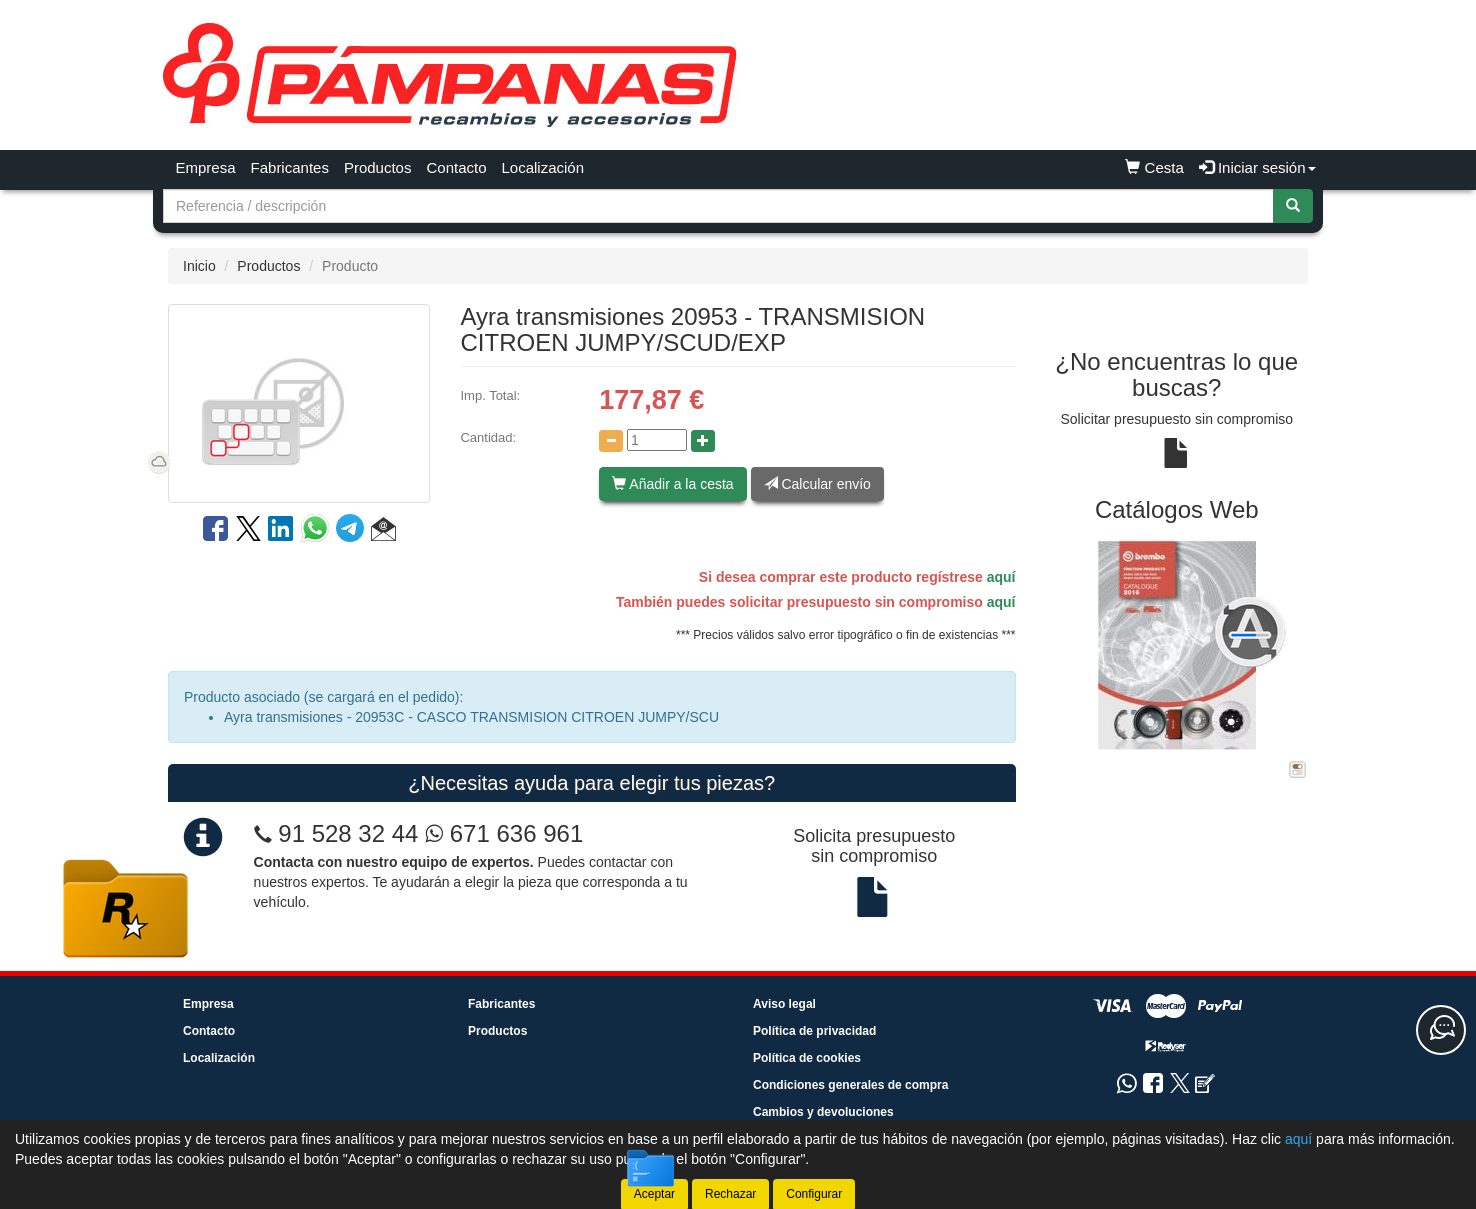 This screenshot has height=1209, width=1476. Describe the element at coordinates (159, 462) in the screenshot. I see `indicates file is synced with Dropbox cloud storage` at that location.